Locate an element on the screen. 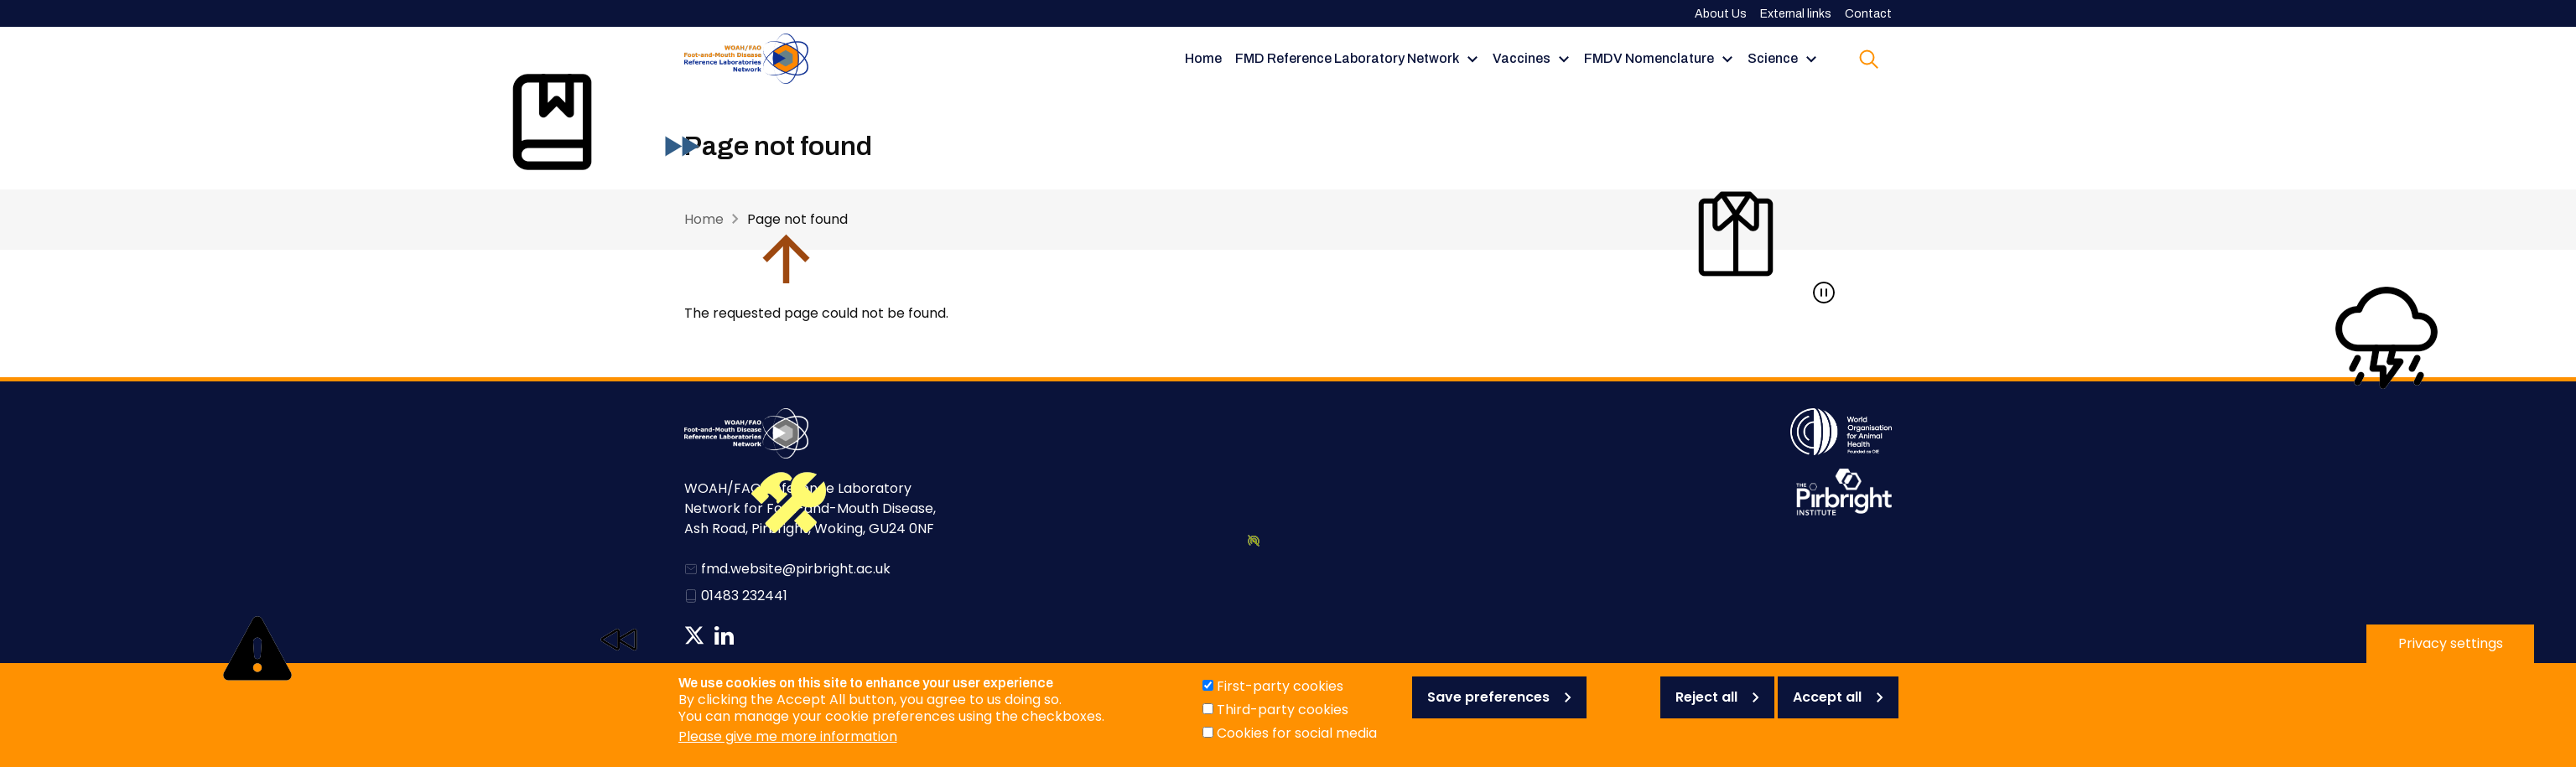  pause media playback is located at coordinates (1824, 293).